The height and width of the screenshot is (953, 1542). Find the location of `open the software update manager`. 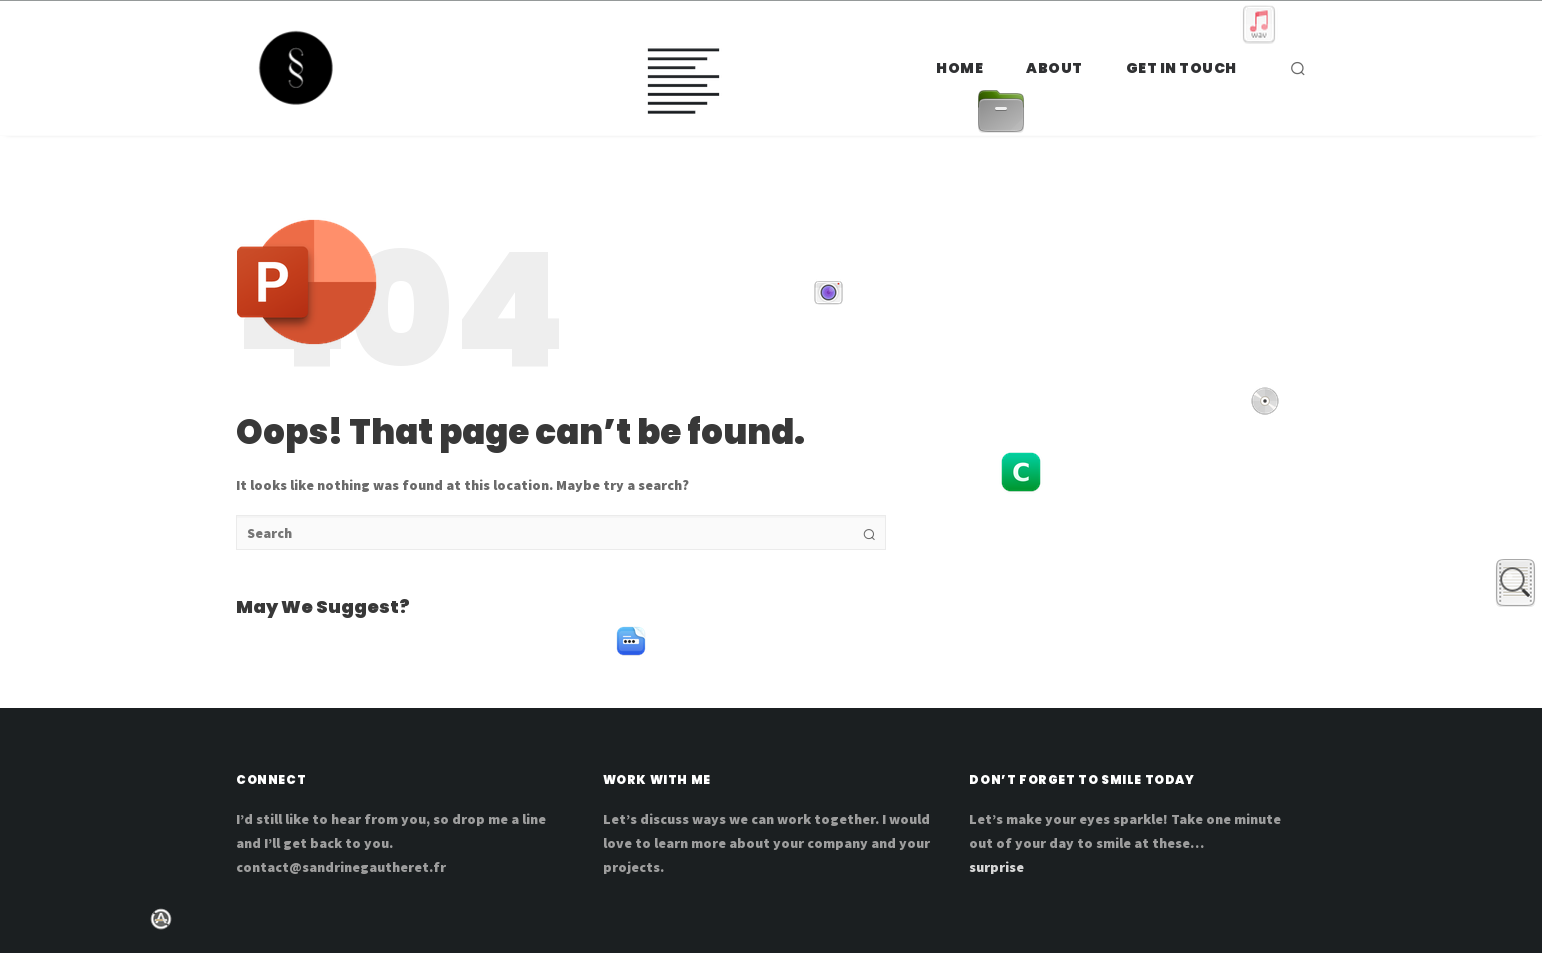

open the software update manager is located at coordinates (161, 919).